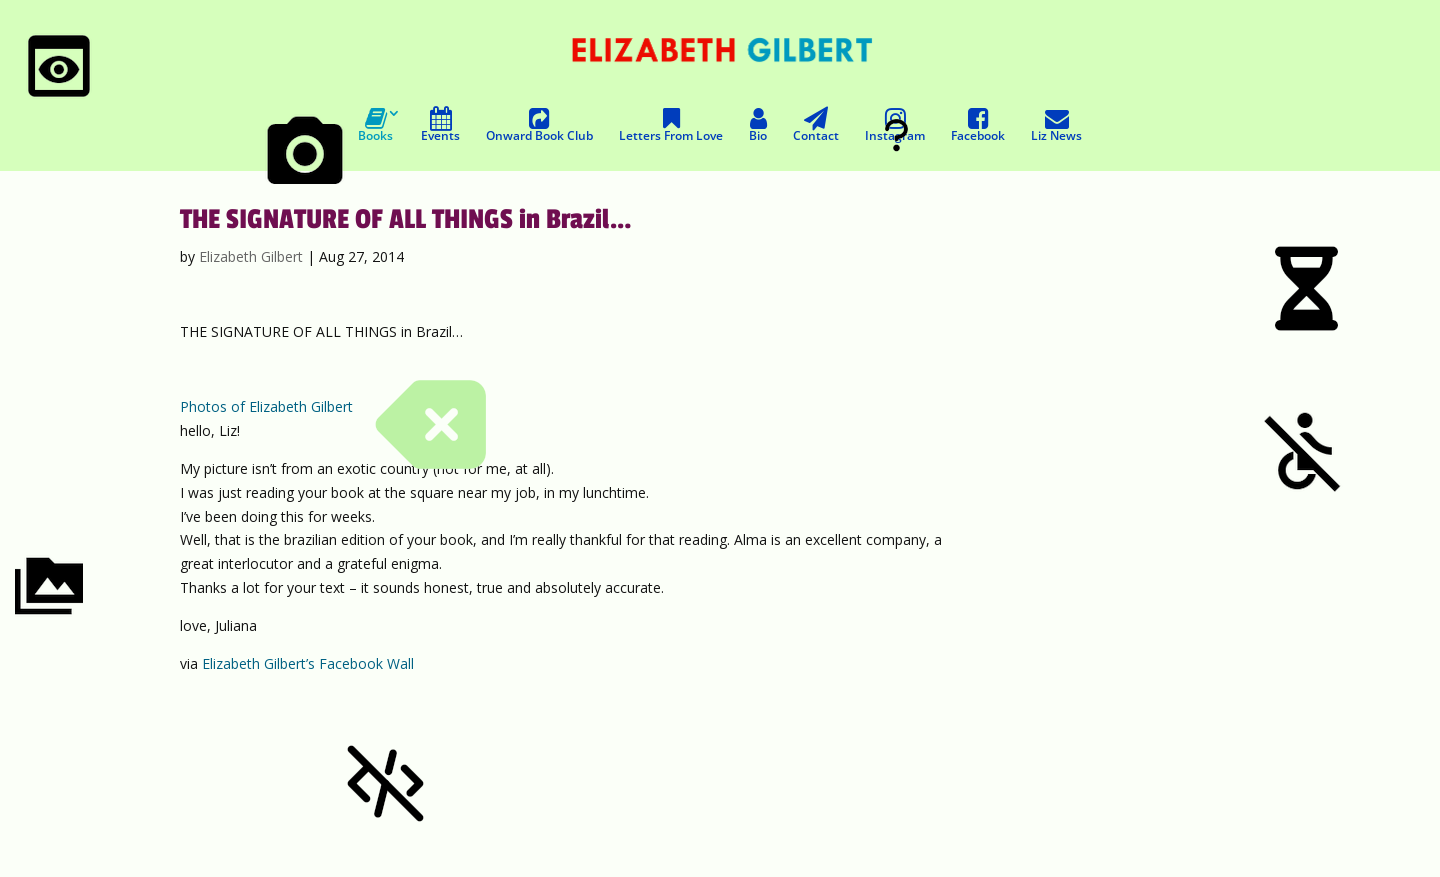  Describe the element at coordinates (896, 134) in the screenshot. I see `access help or support` at that location.